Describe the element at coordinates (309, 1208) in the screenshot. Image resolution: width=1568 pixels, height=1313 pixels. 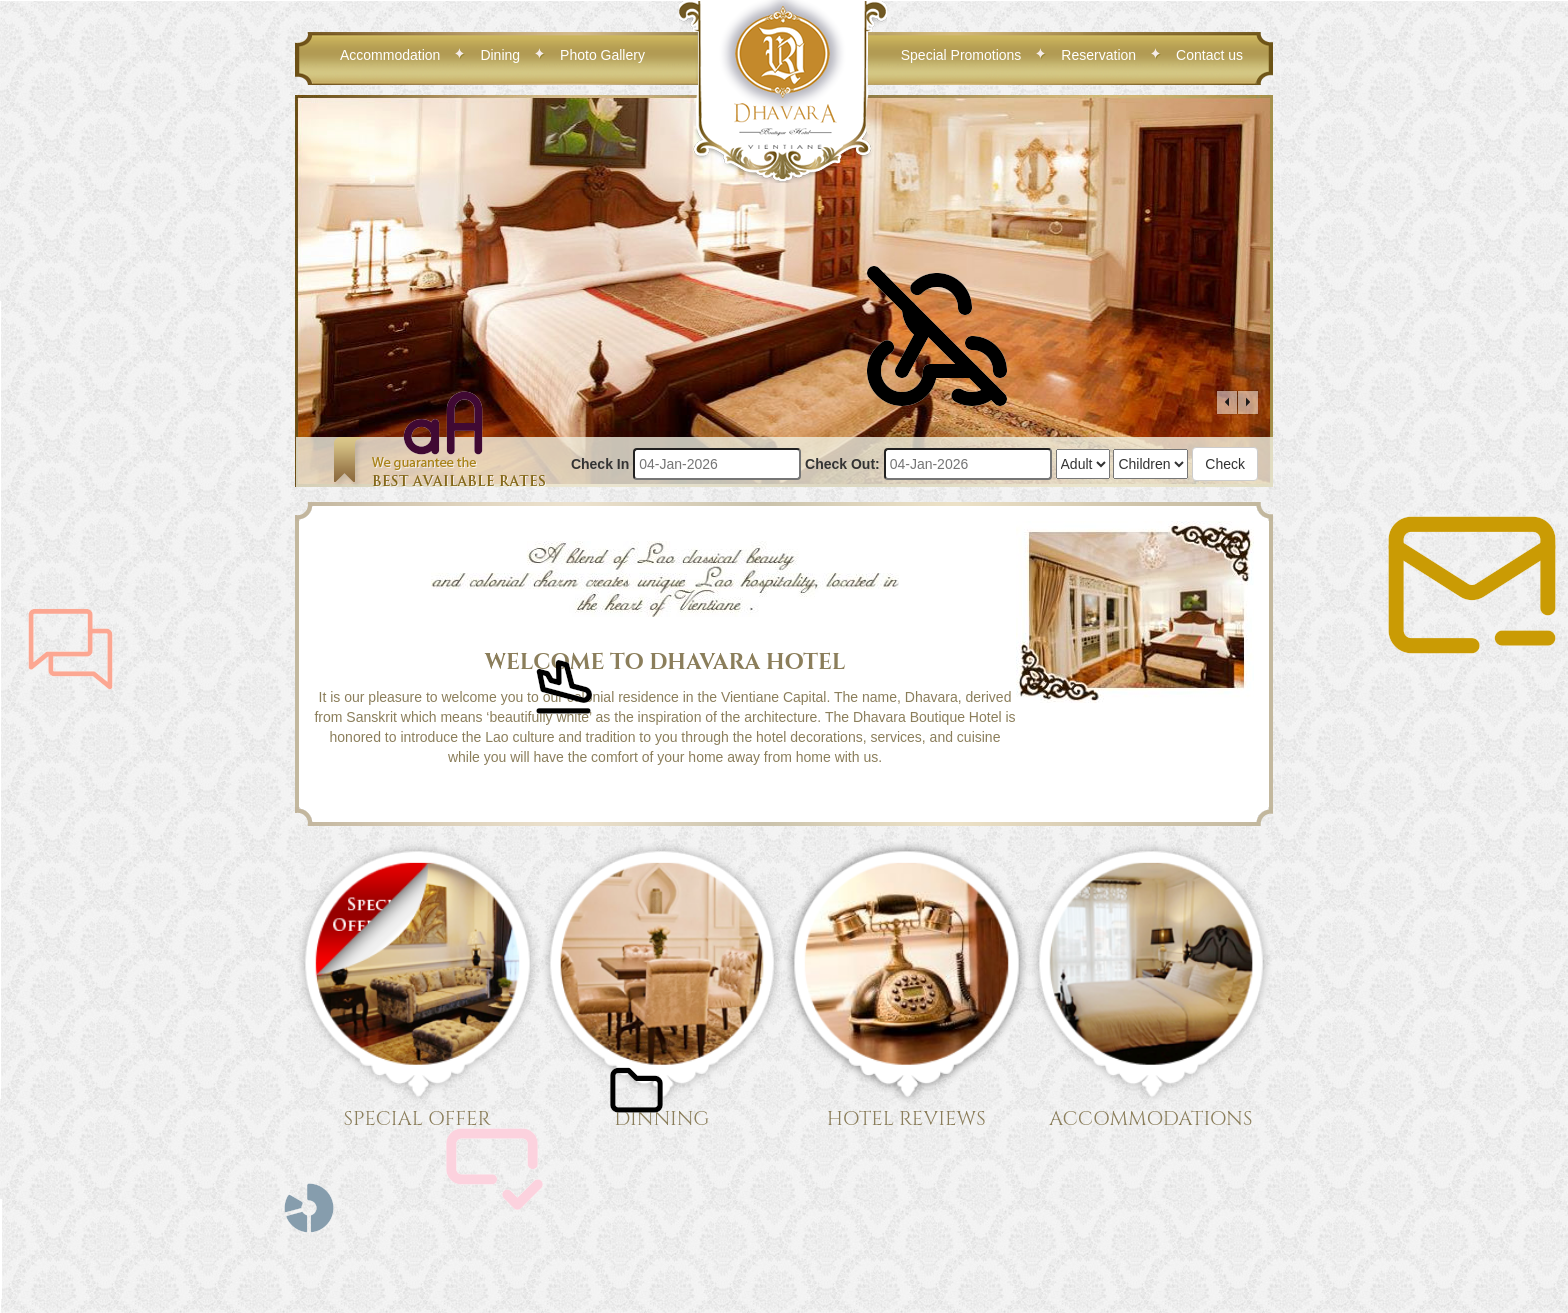
I see `view analytics or statistics breakdown` at that location.